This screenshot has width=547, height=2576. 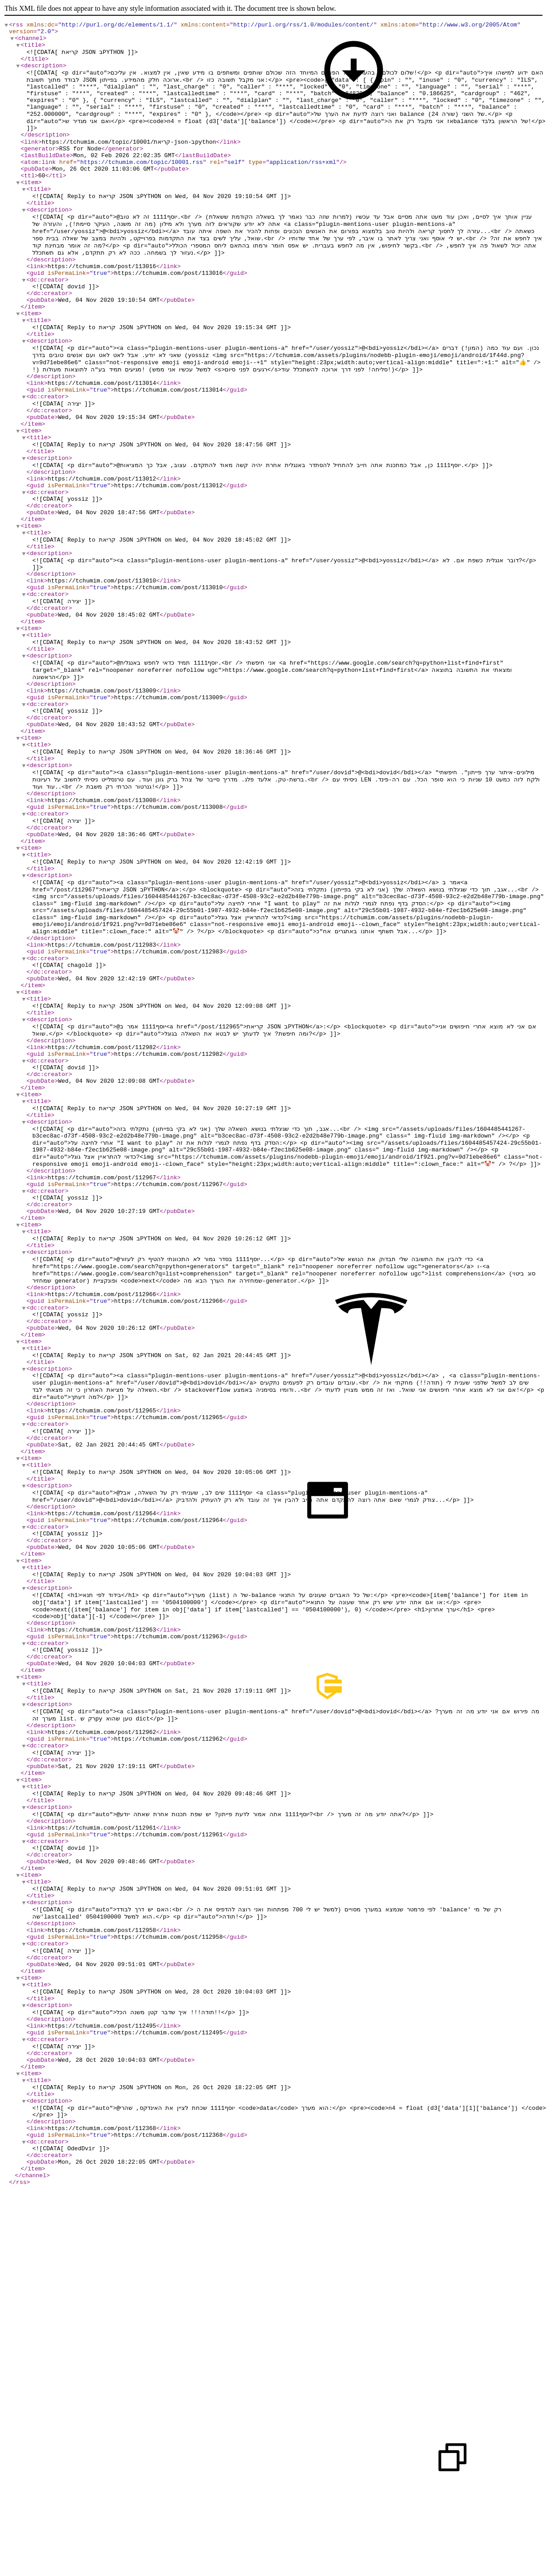 I want to click on open the Tesla app, so click(x=371, y=1329).